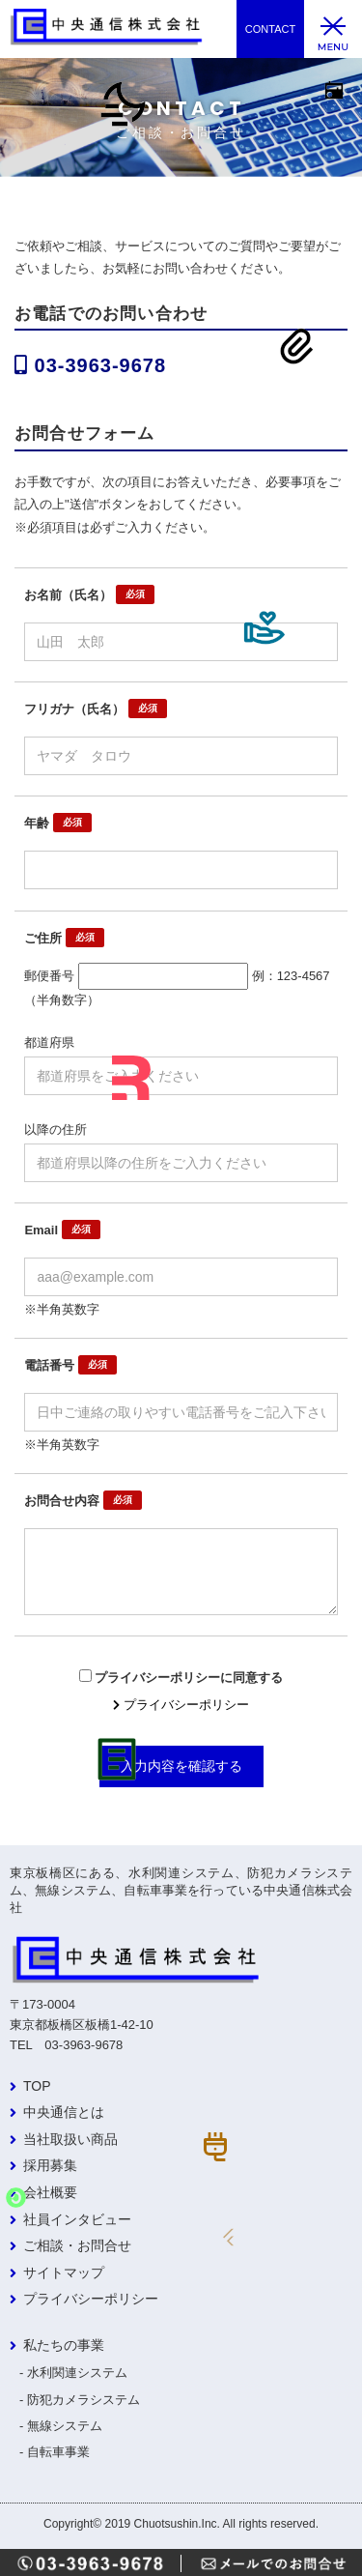 This screenshot has height=2576, width=362. Describe the element at coordinates (15, 2197) in the screenshot. I see `creative commons share-alike license indicator` at that location.